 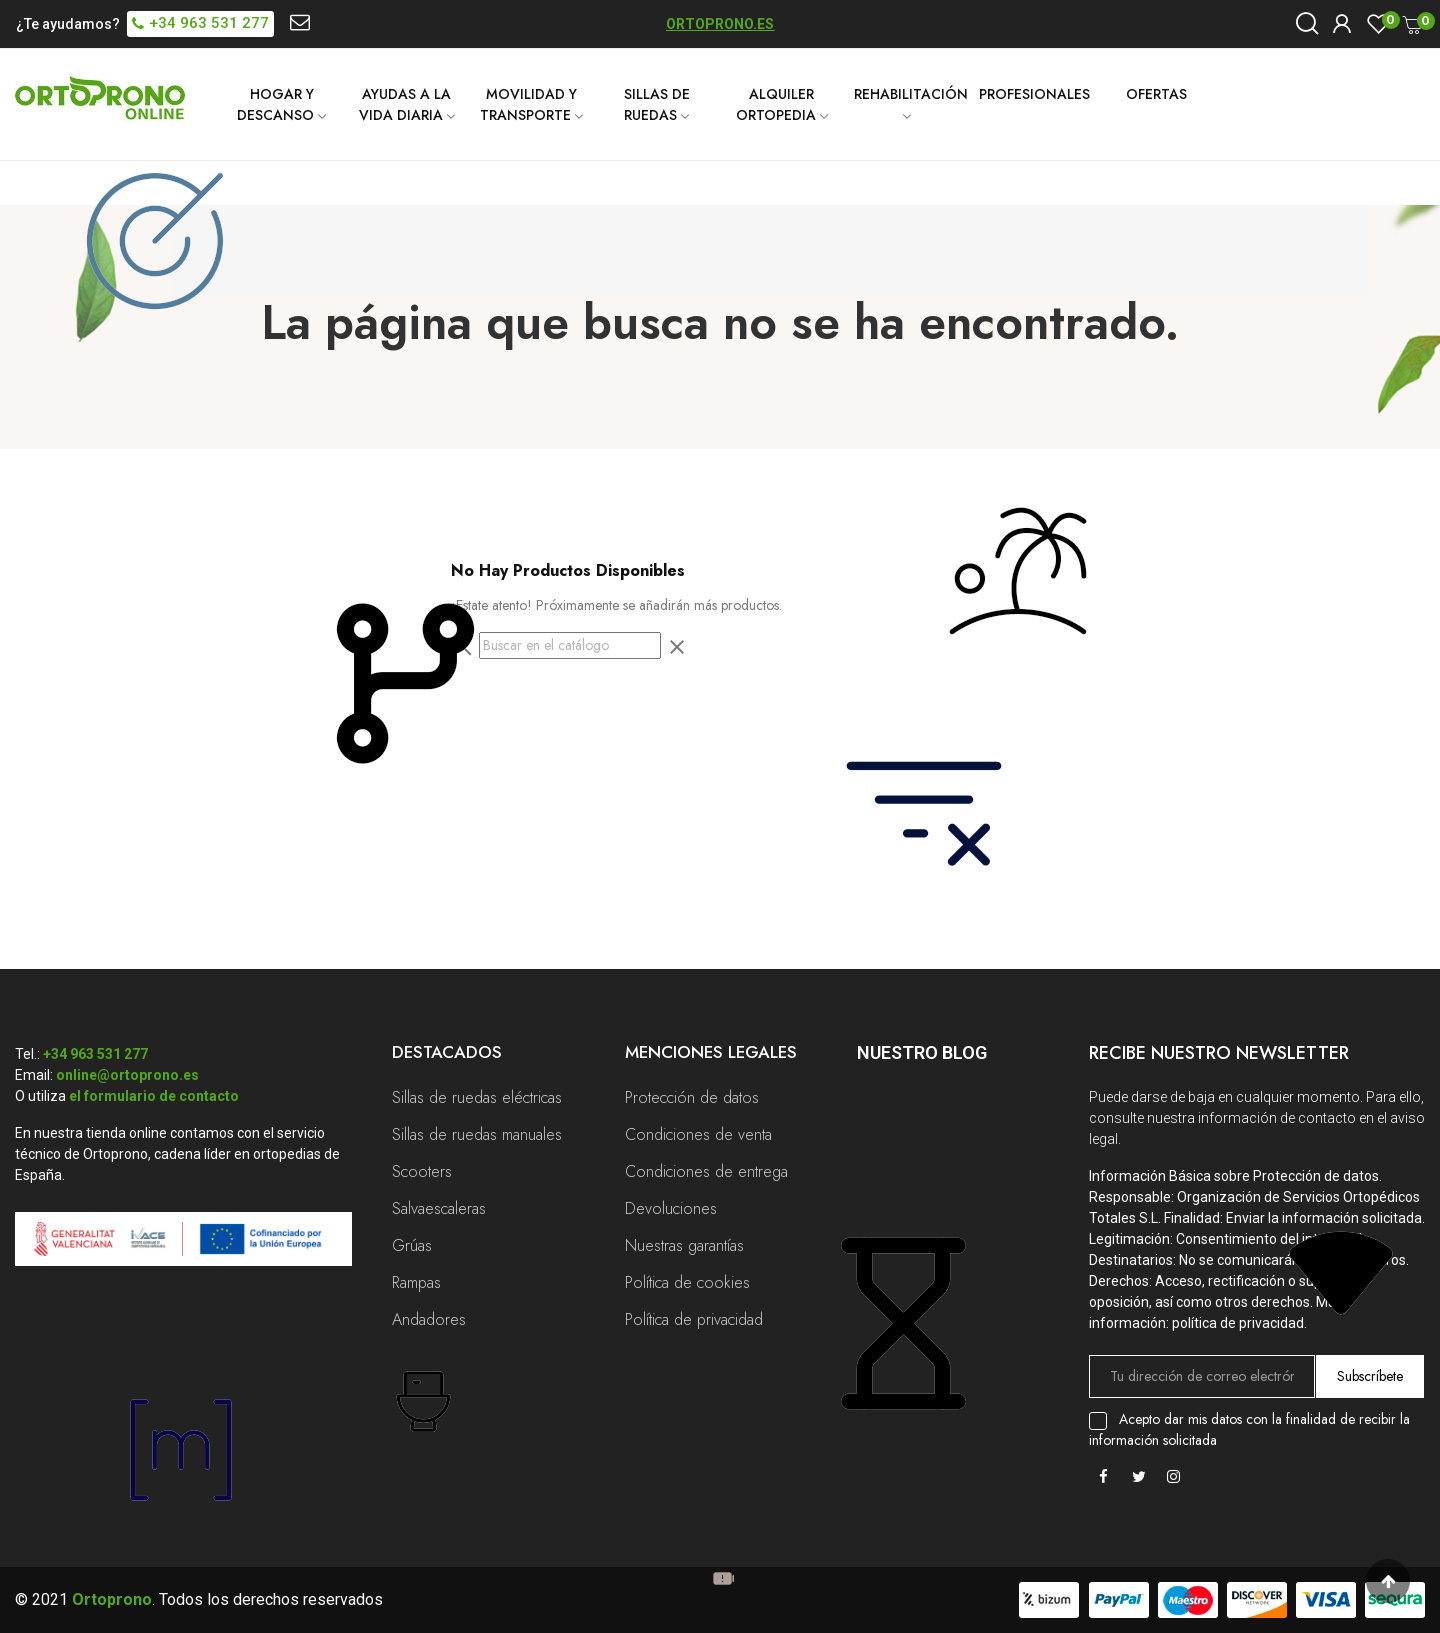 I want to click on clear all active filters, so click(x=924, y=794).